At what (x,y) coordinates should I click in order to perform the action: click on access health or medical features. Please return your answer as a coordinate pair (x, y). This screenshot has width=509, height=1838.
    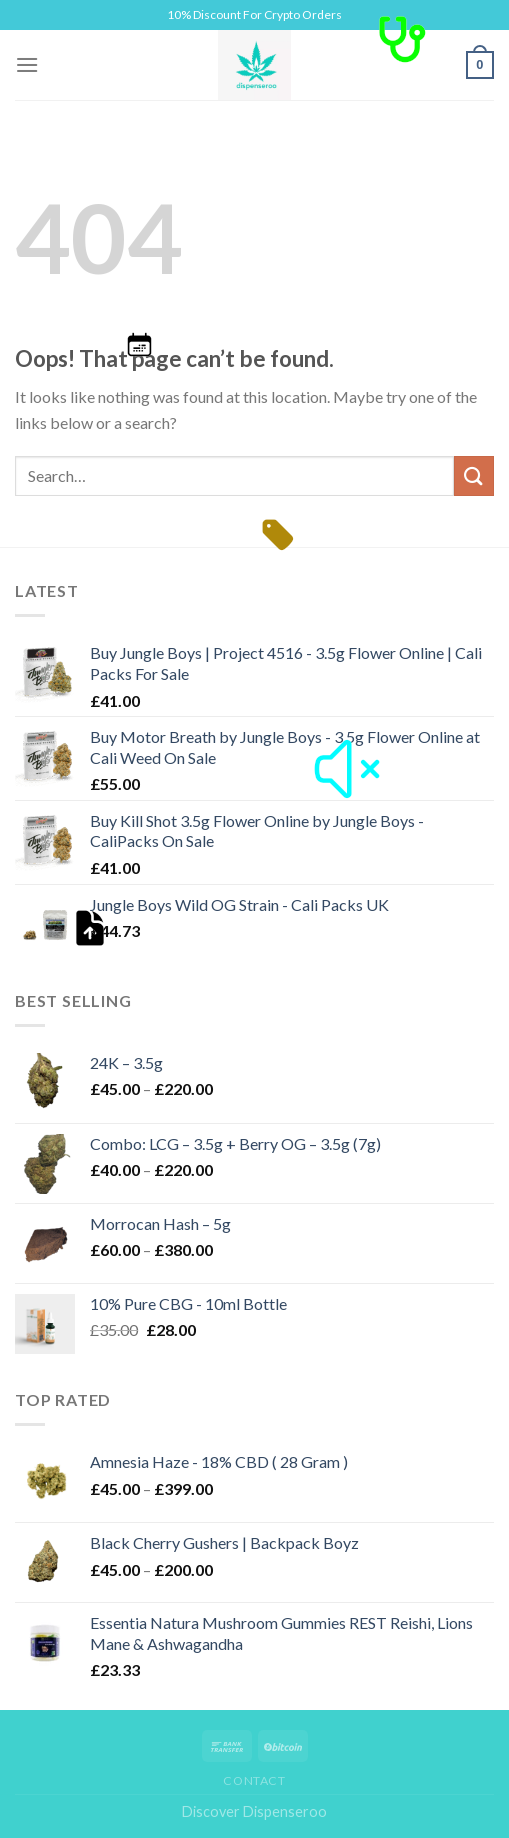
    Looking at the image, I should click on (401, 38).